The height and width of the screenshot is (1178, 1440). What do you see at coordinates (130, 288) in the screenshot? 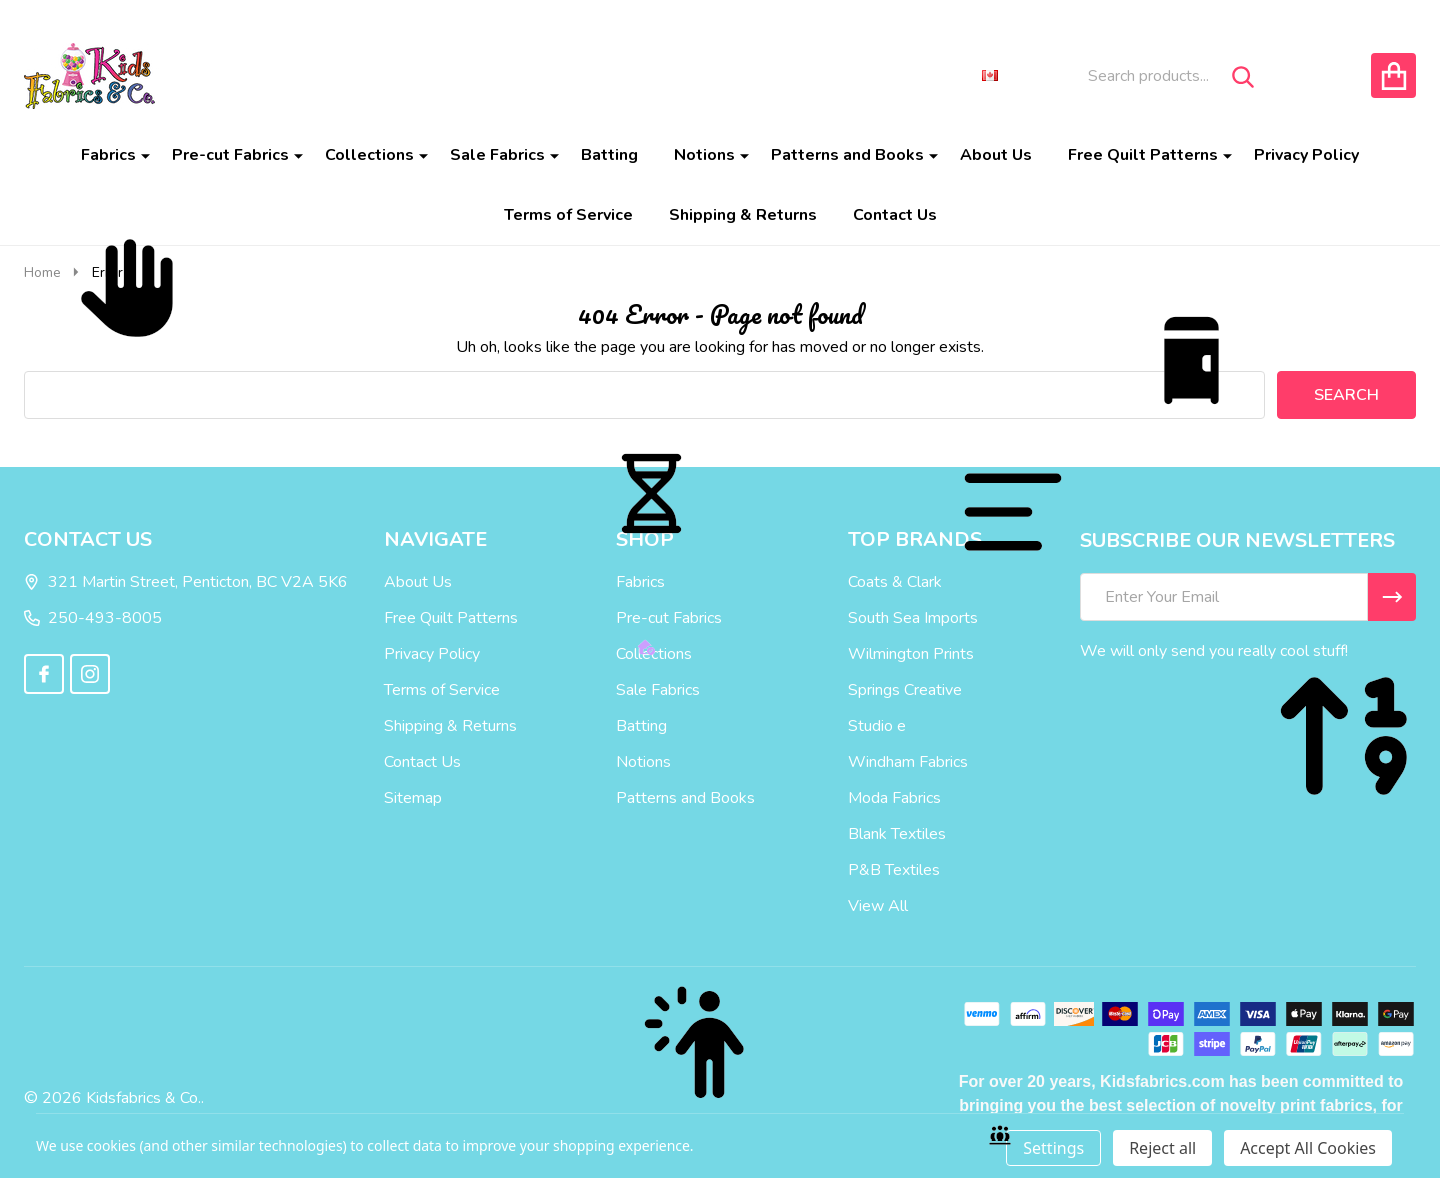
I see `stop or halt an action` at bounding box center [130, 288].